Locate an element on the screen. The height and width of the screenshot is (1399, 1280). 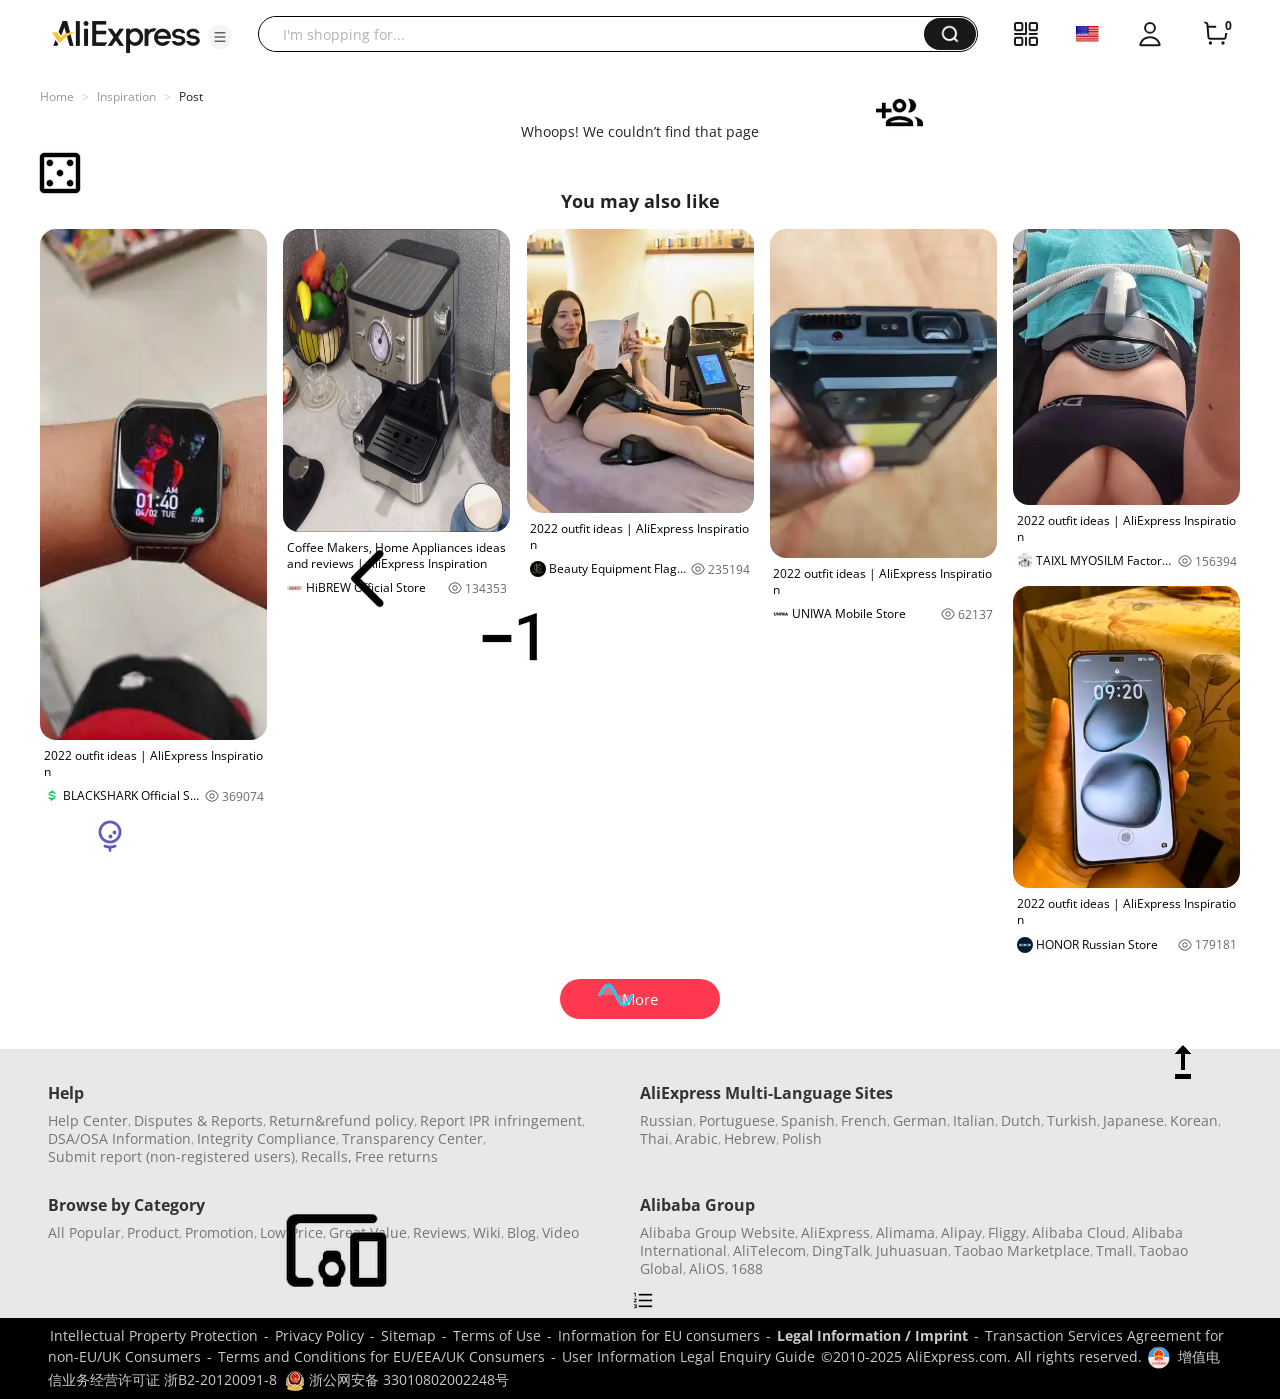
view other connected devices is located at coordinates (336, 1250).